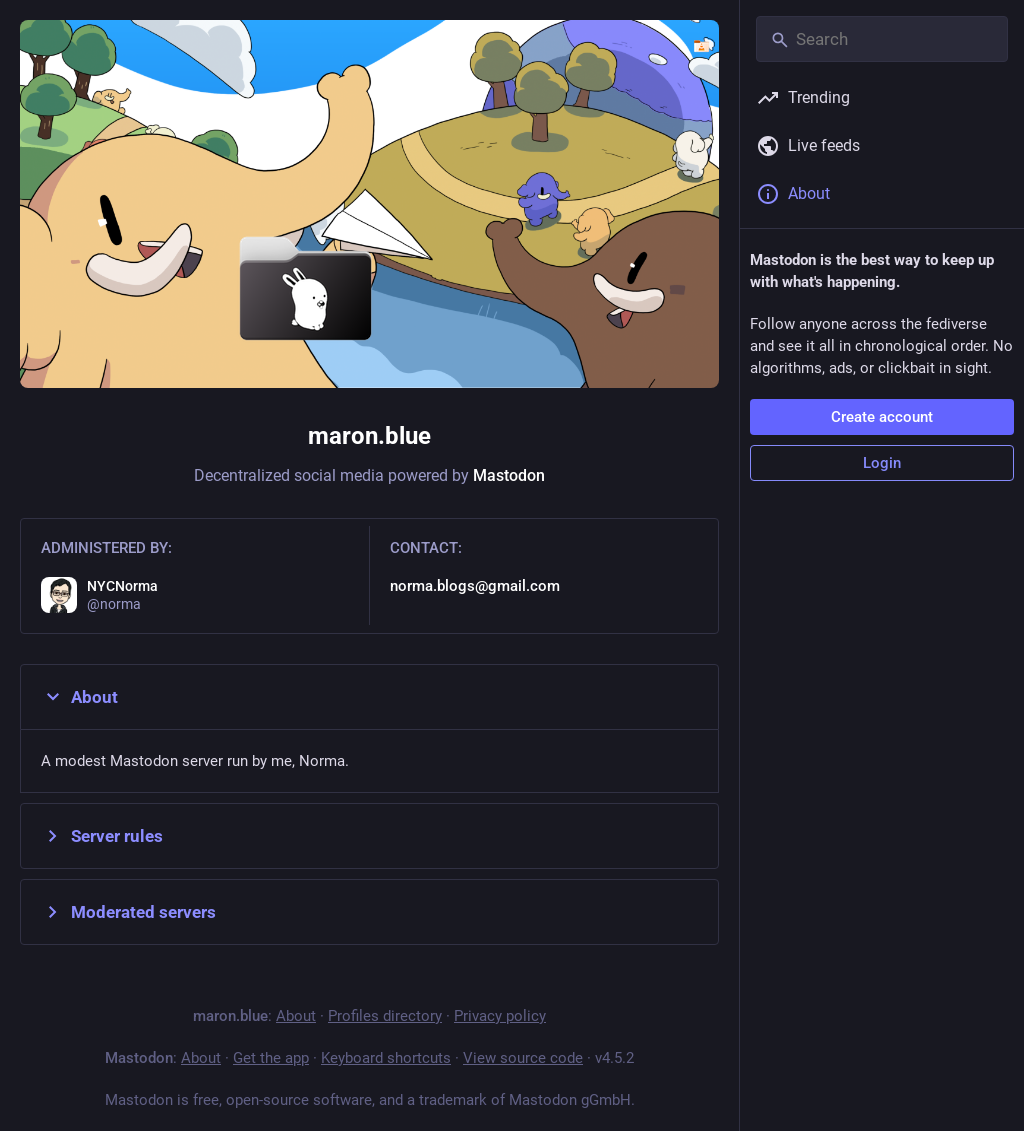  What do you see at coordinates (701, 46) in the screenshot?
I see `open folder containing VLC media player files` at bounding box center [701, 46].